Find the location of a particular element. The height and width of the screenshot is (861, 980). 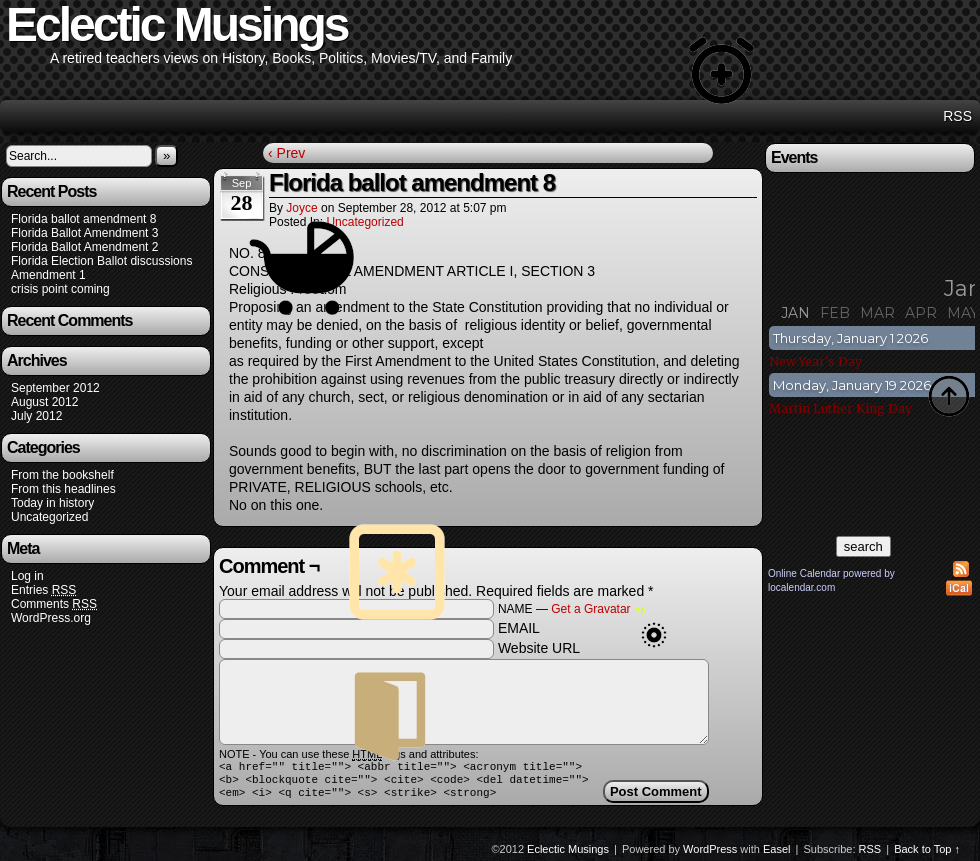

indicates live photo mode is active is located at coordinates (654, 635).